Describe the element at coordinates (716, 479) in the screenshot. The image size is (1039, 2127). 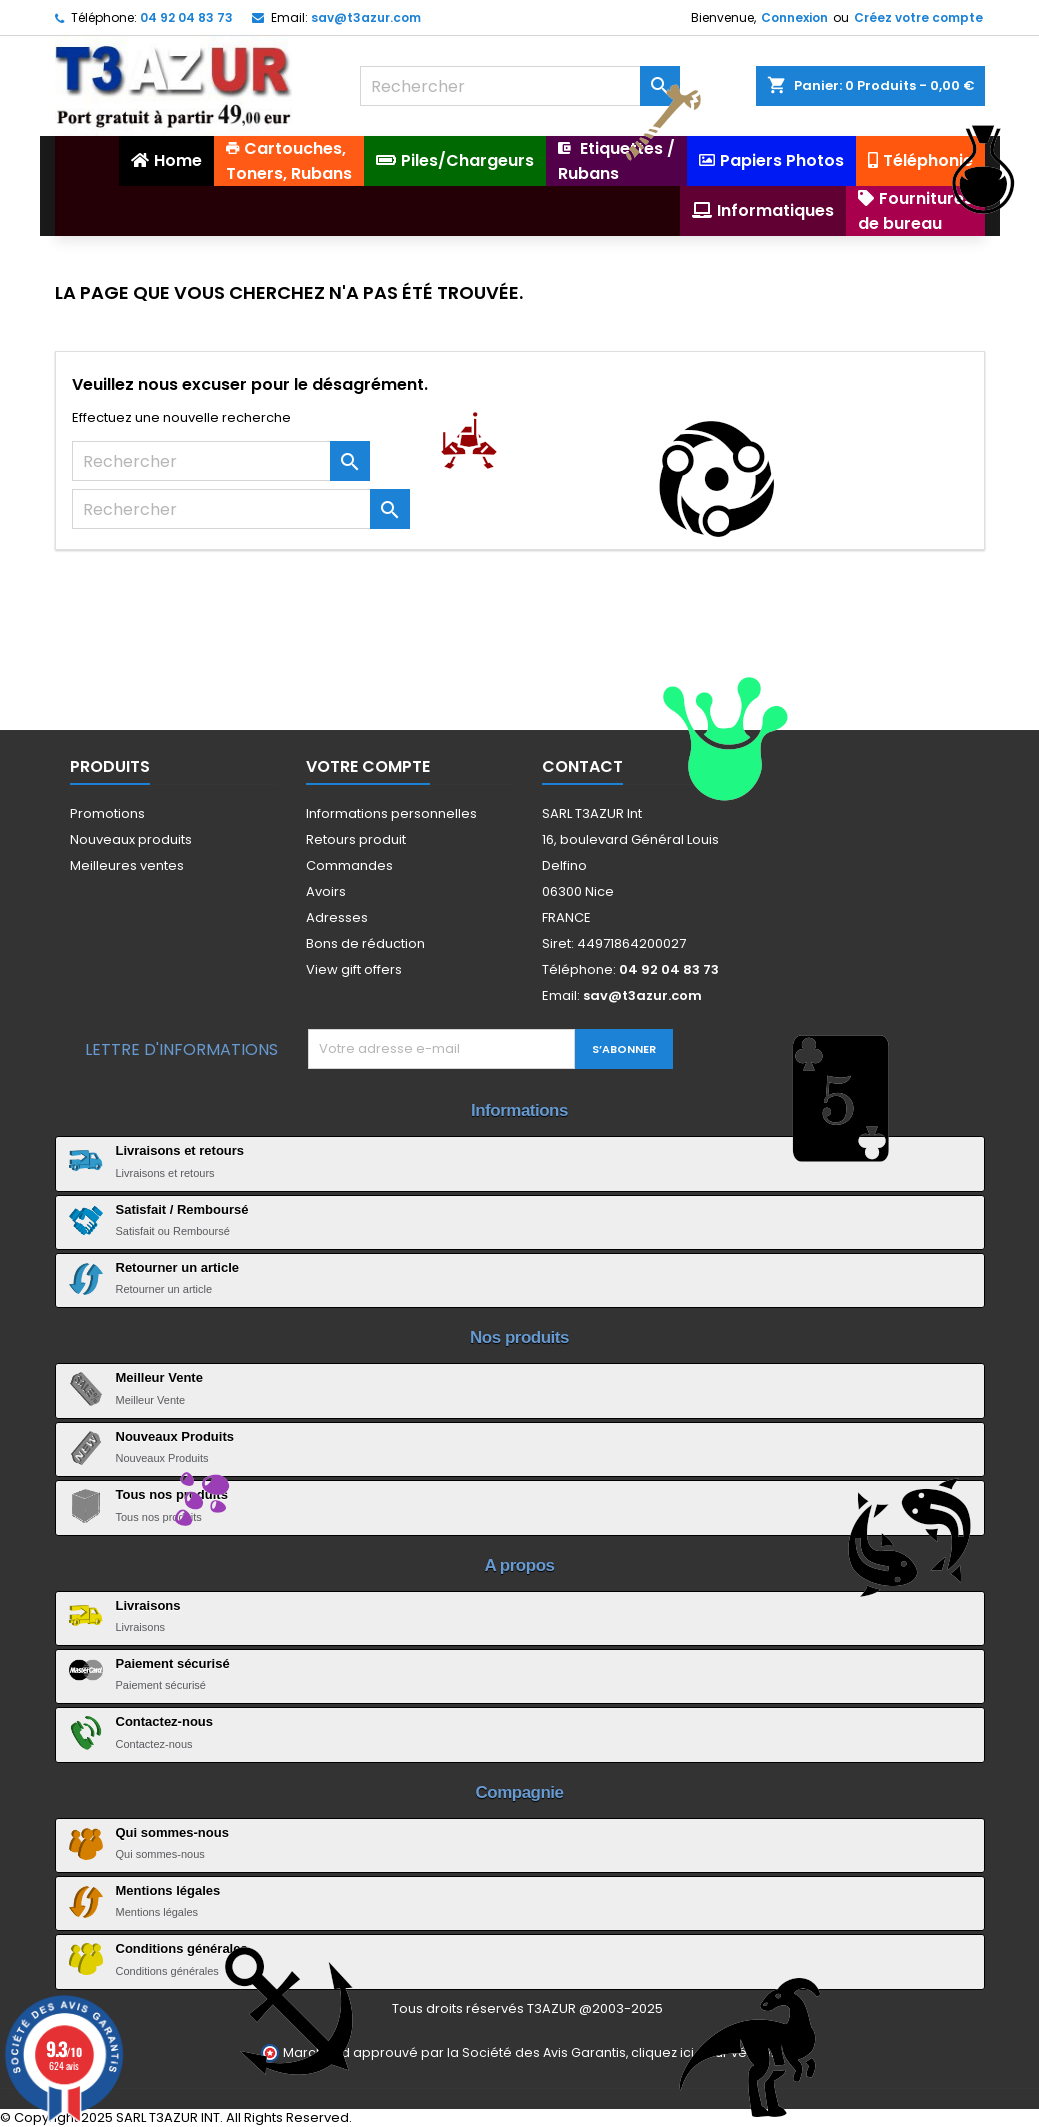
I see `decorative symbol representing infinity or interconnection` at that location.